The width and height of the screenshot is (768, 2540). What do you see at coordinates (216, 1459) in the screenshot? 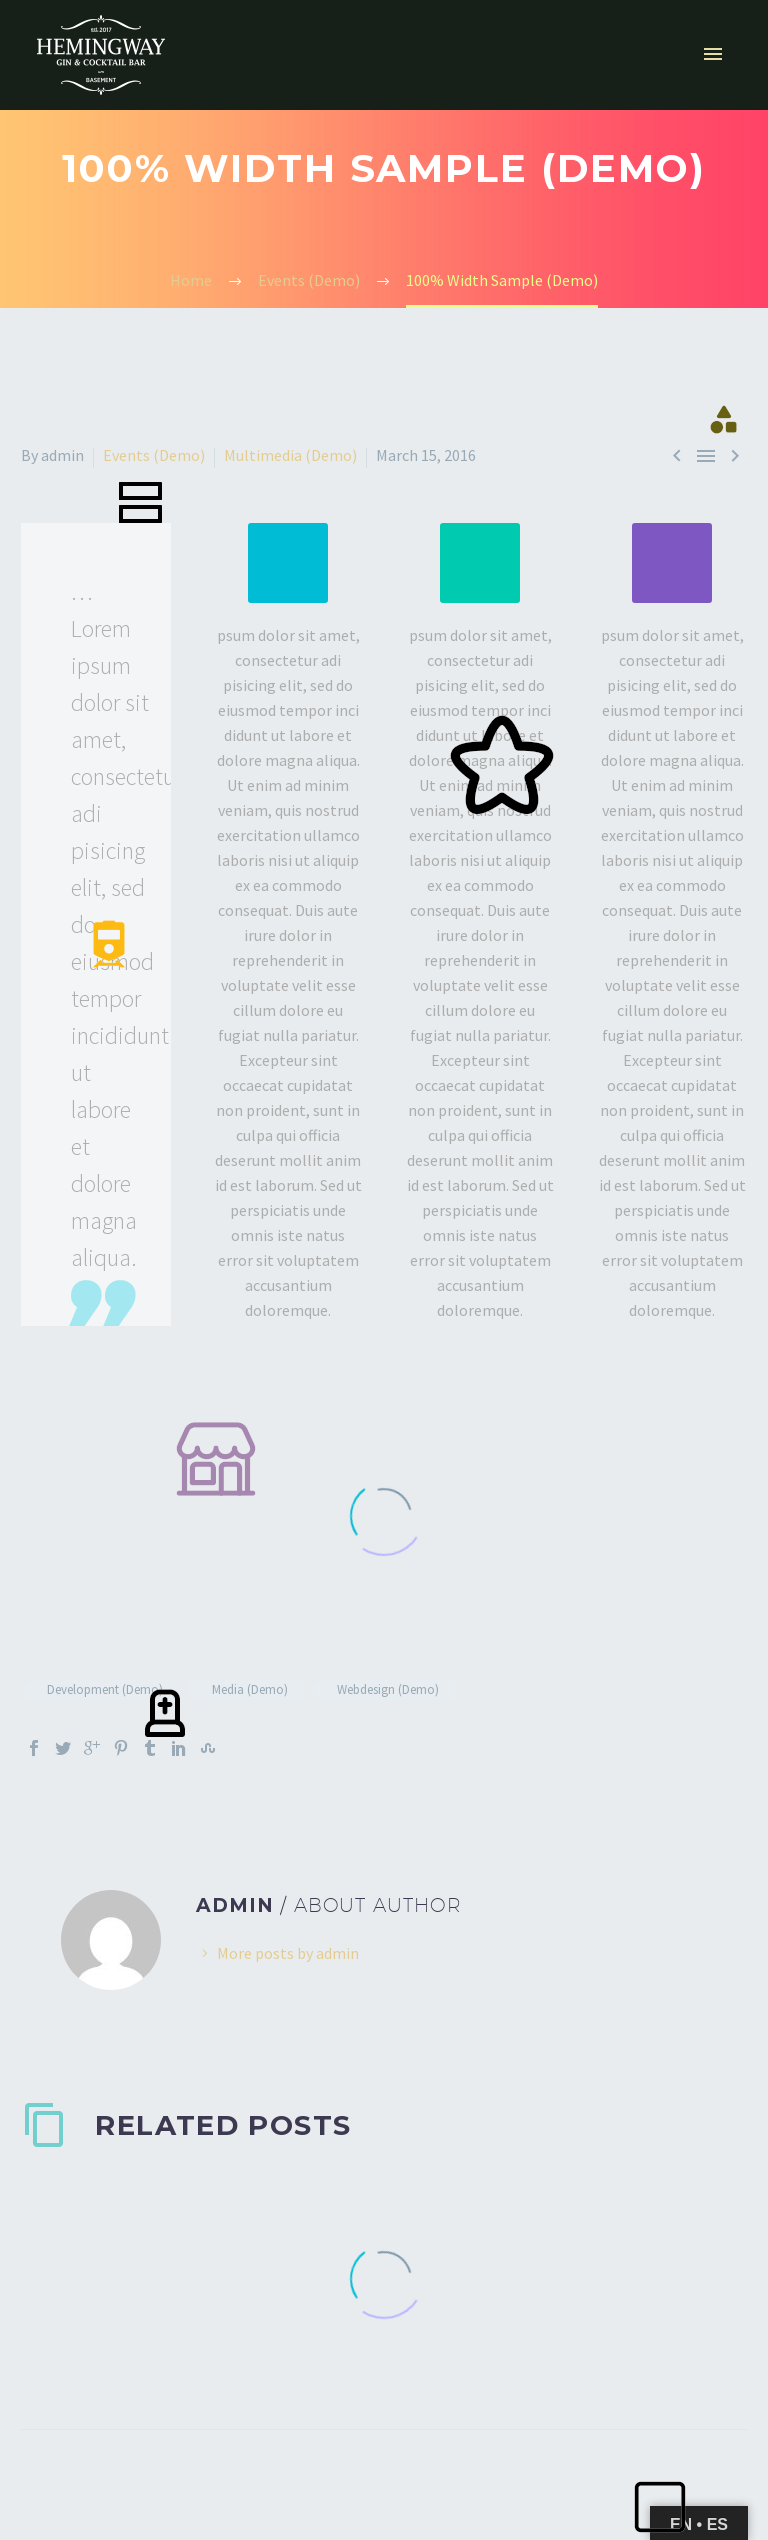
I see `browse or access the store` at bounding box center [216, 1459].